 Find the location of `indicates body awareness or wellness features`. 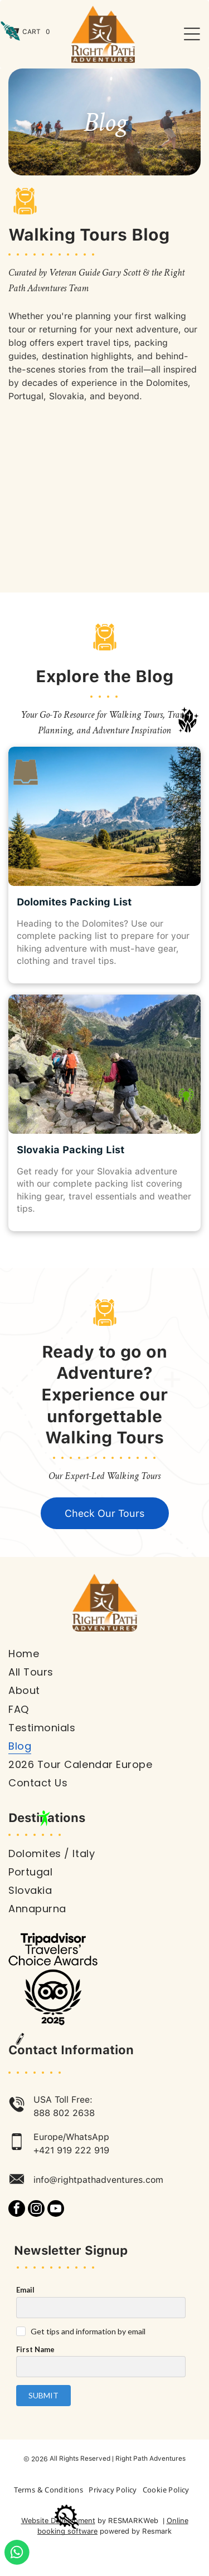

indicates body awareness or wellness features is located at coordinates (43, 1818).